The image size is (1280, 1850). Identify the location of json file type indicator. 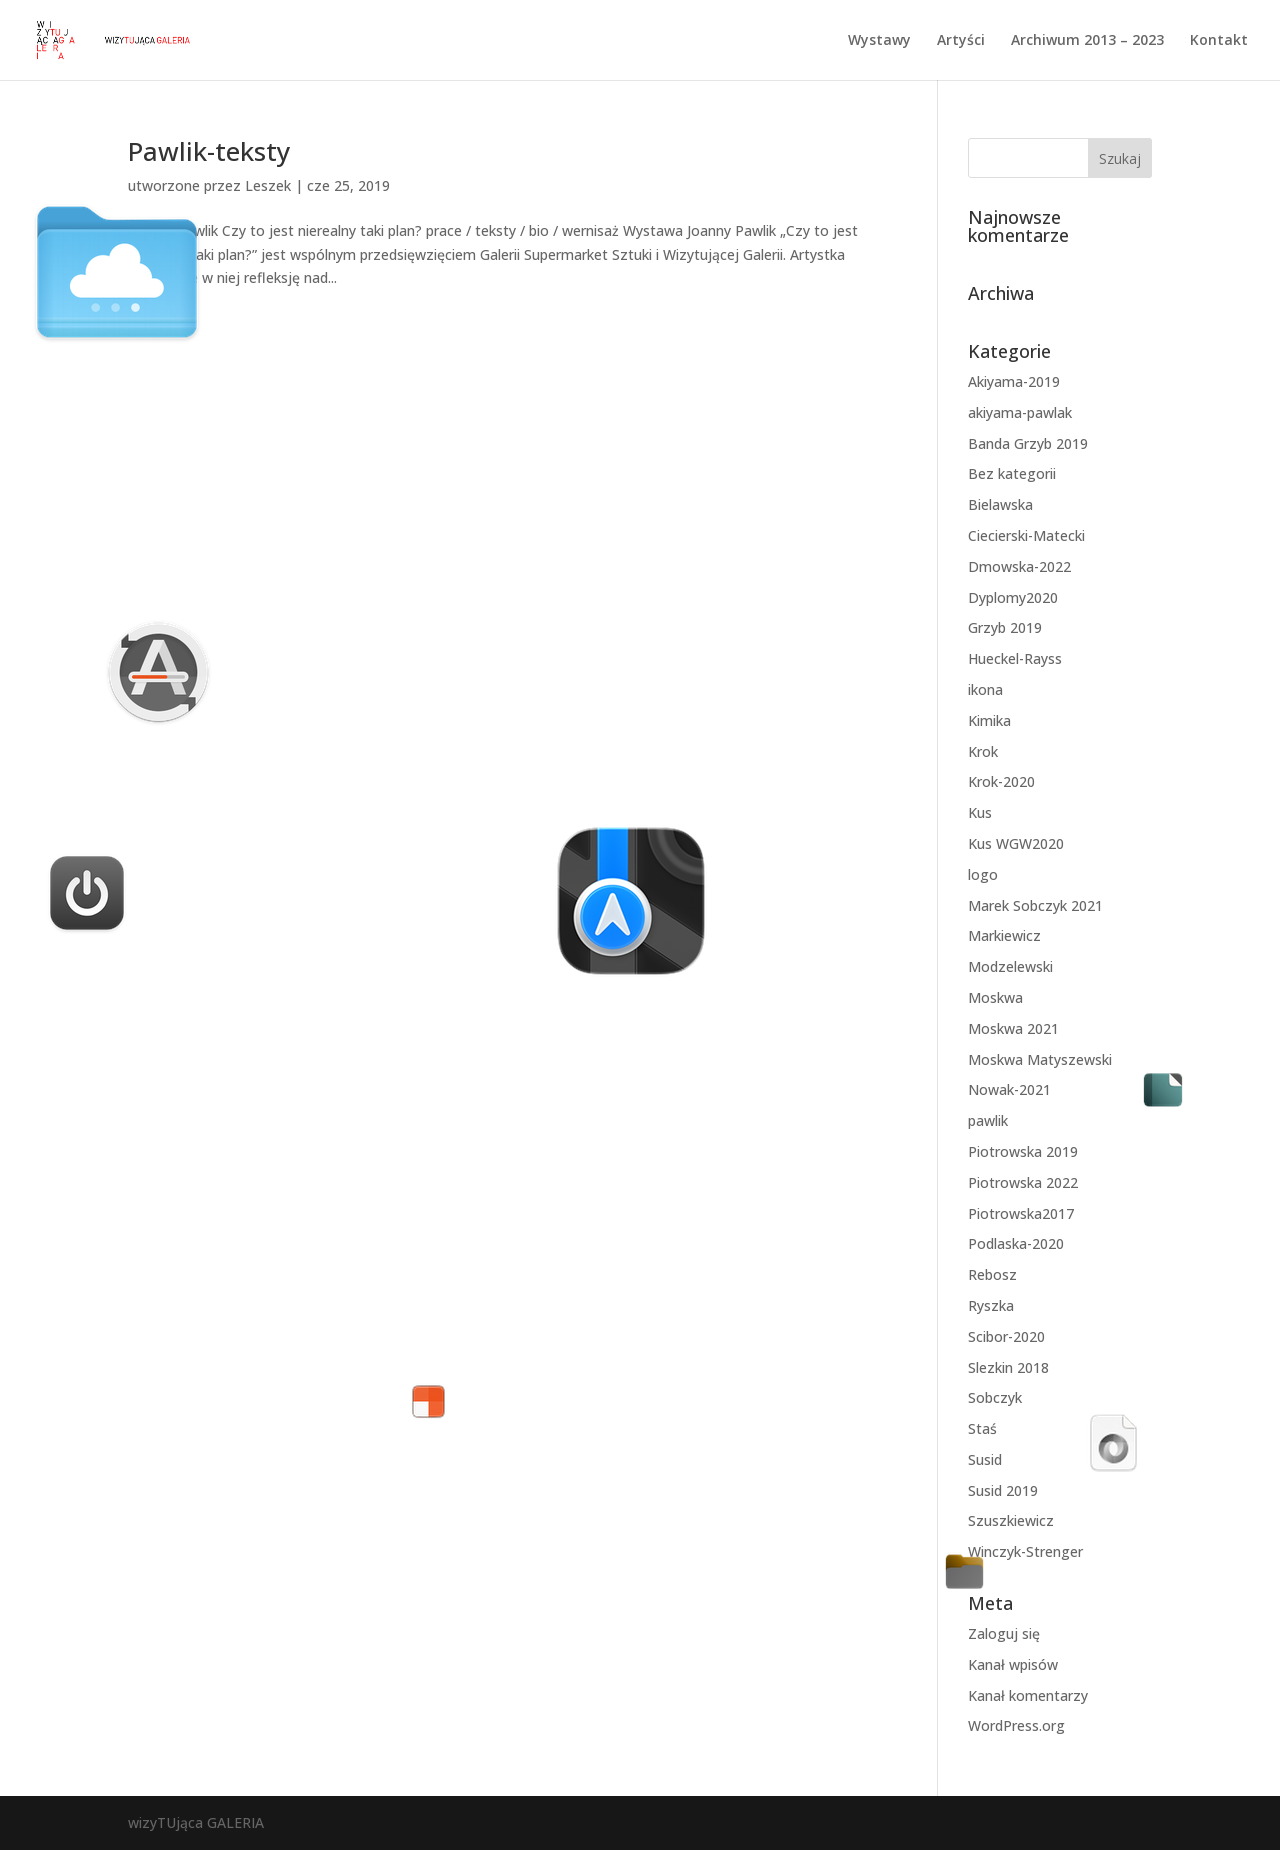
(1113, 1442).